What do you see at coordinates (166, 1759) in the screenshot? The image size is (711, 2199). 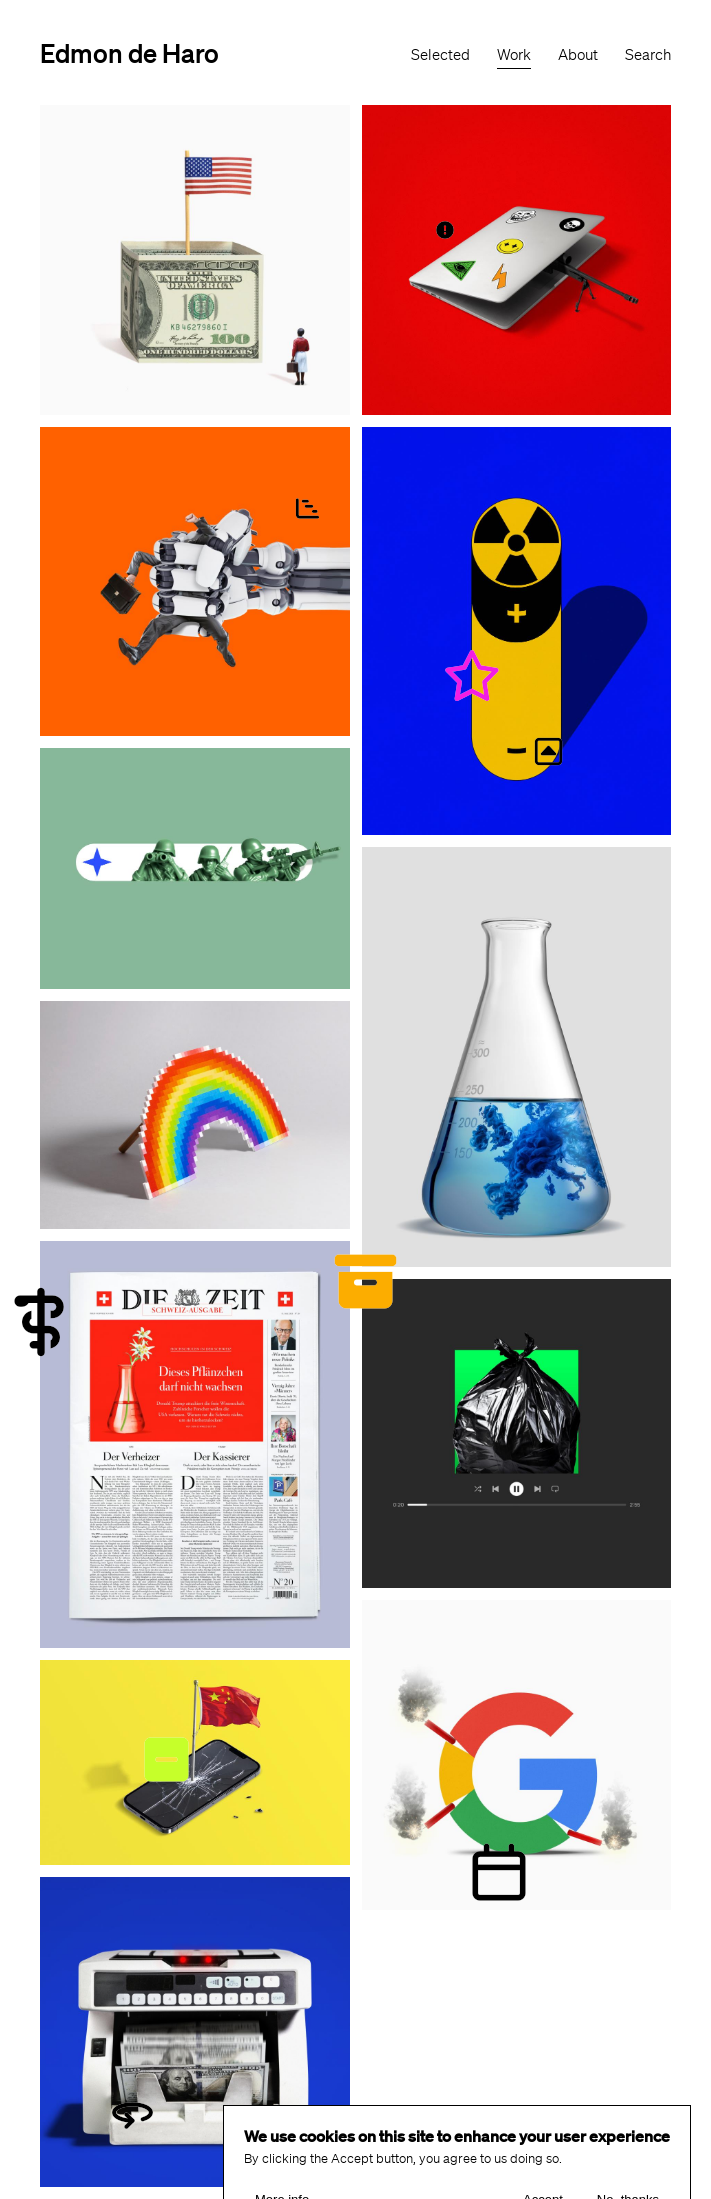 I see `remove an item from a list` at bounding box center [166, 1759].